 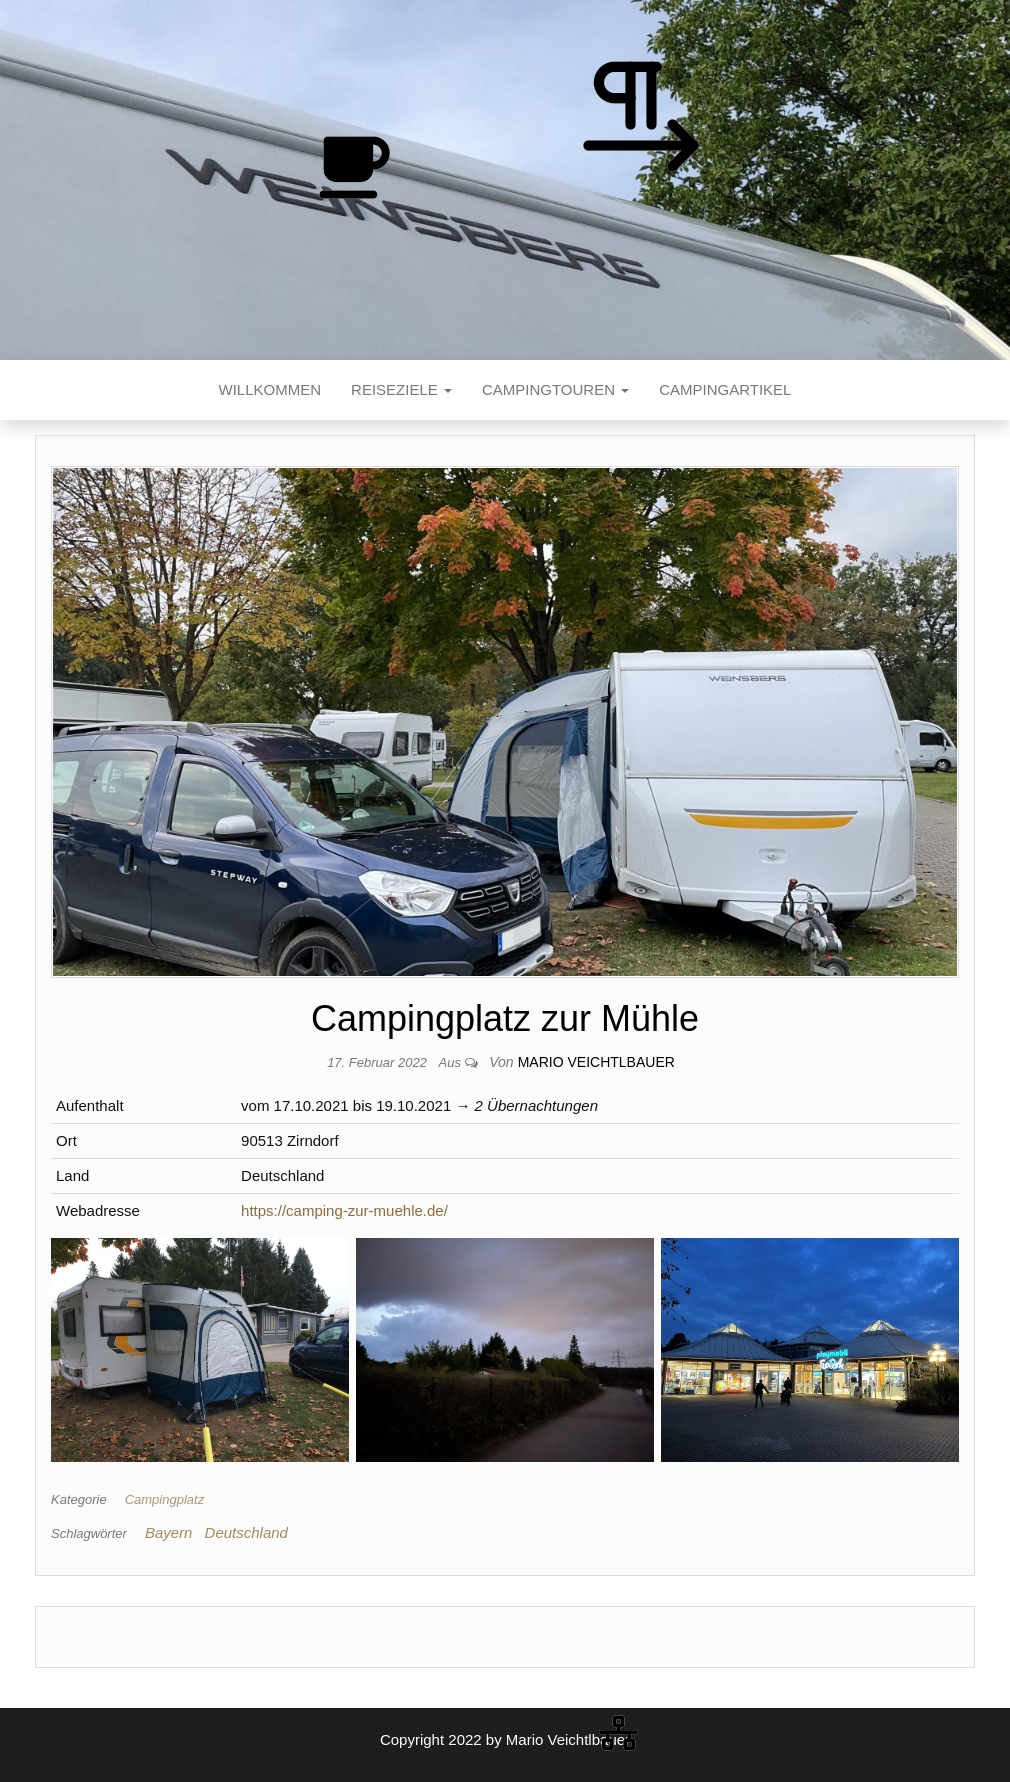 What do you see at coordinates (352, 165) in the screenshot?
I see `take a coffee break or pause work` at bounding box center [352, 165].